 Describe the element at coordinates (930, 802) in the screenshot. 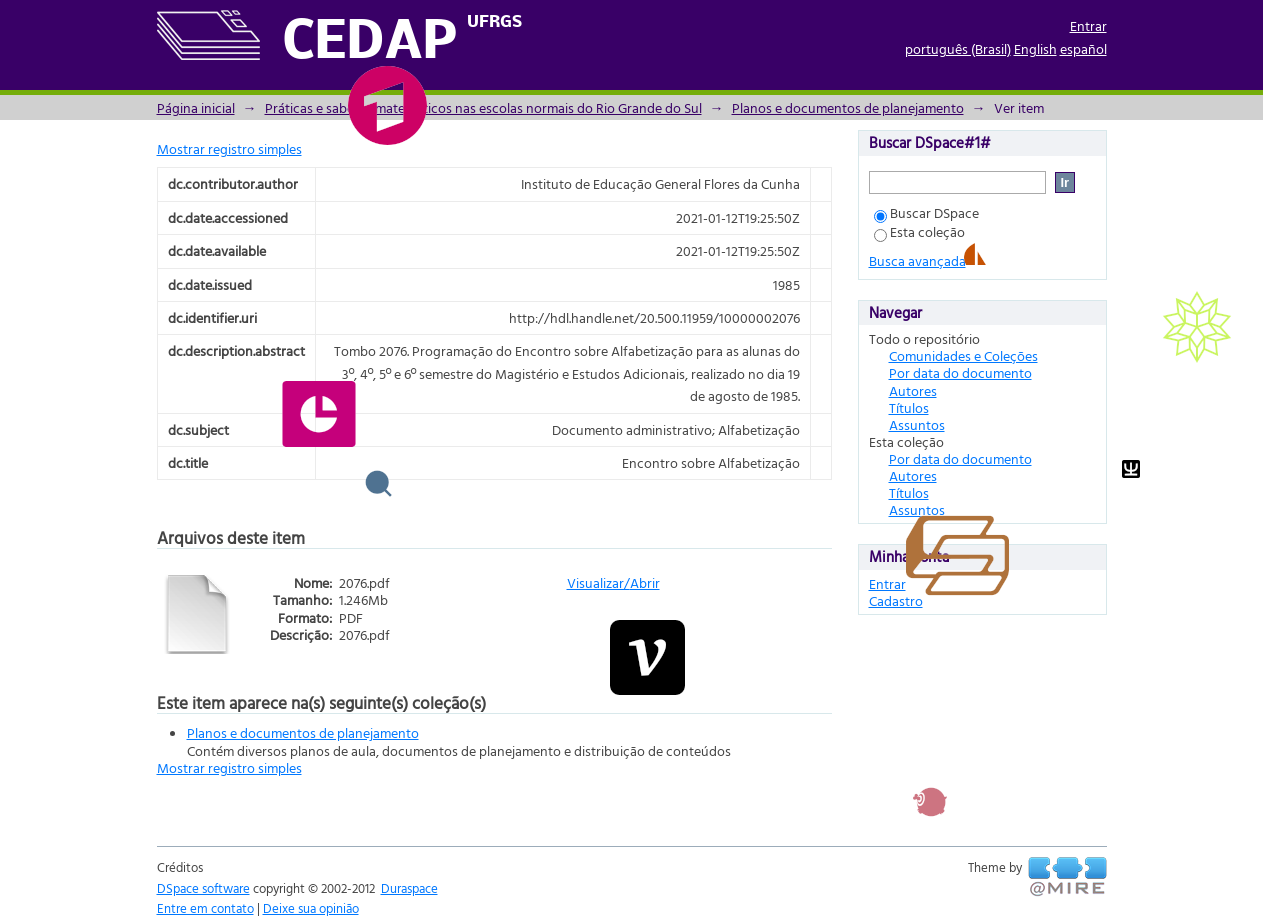

I see `open the Plurk social networking app` at that location.